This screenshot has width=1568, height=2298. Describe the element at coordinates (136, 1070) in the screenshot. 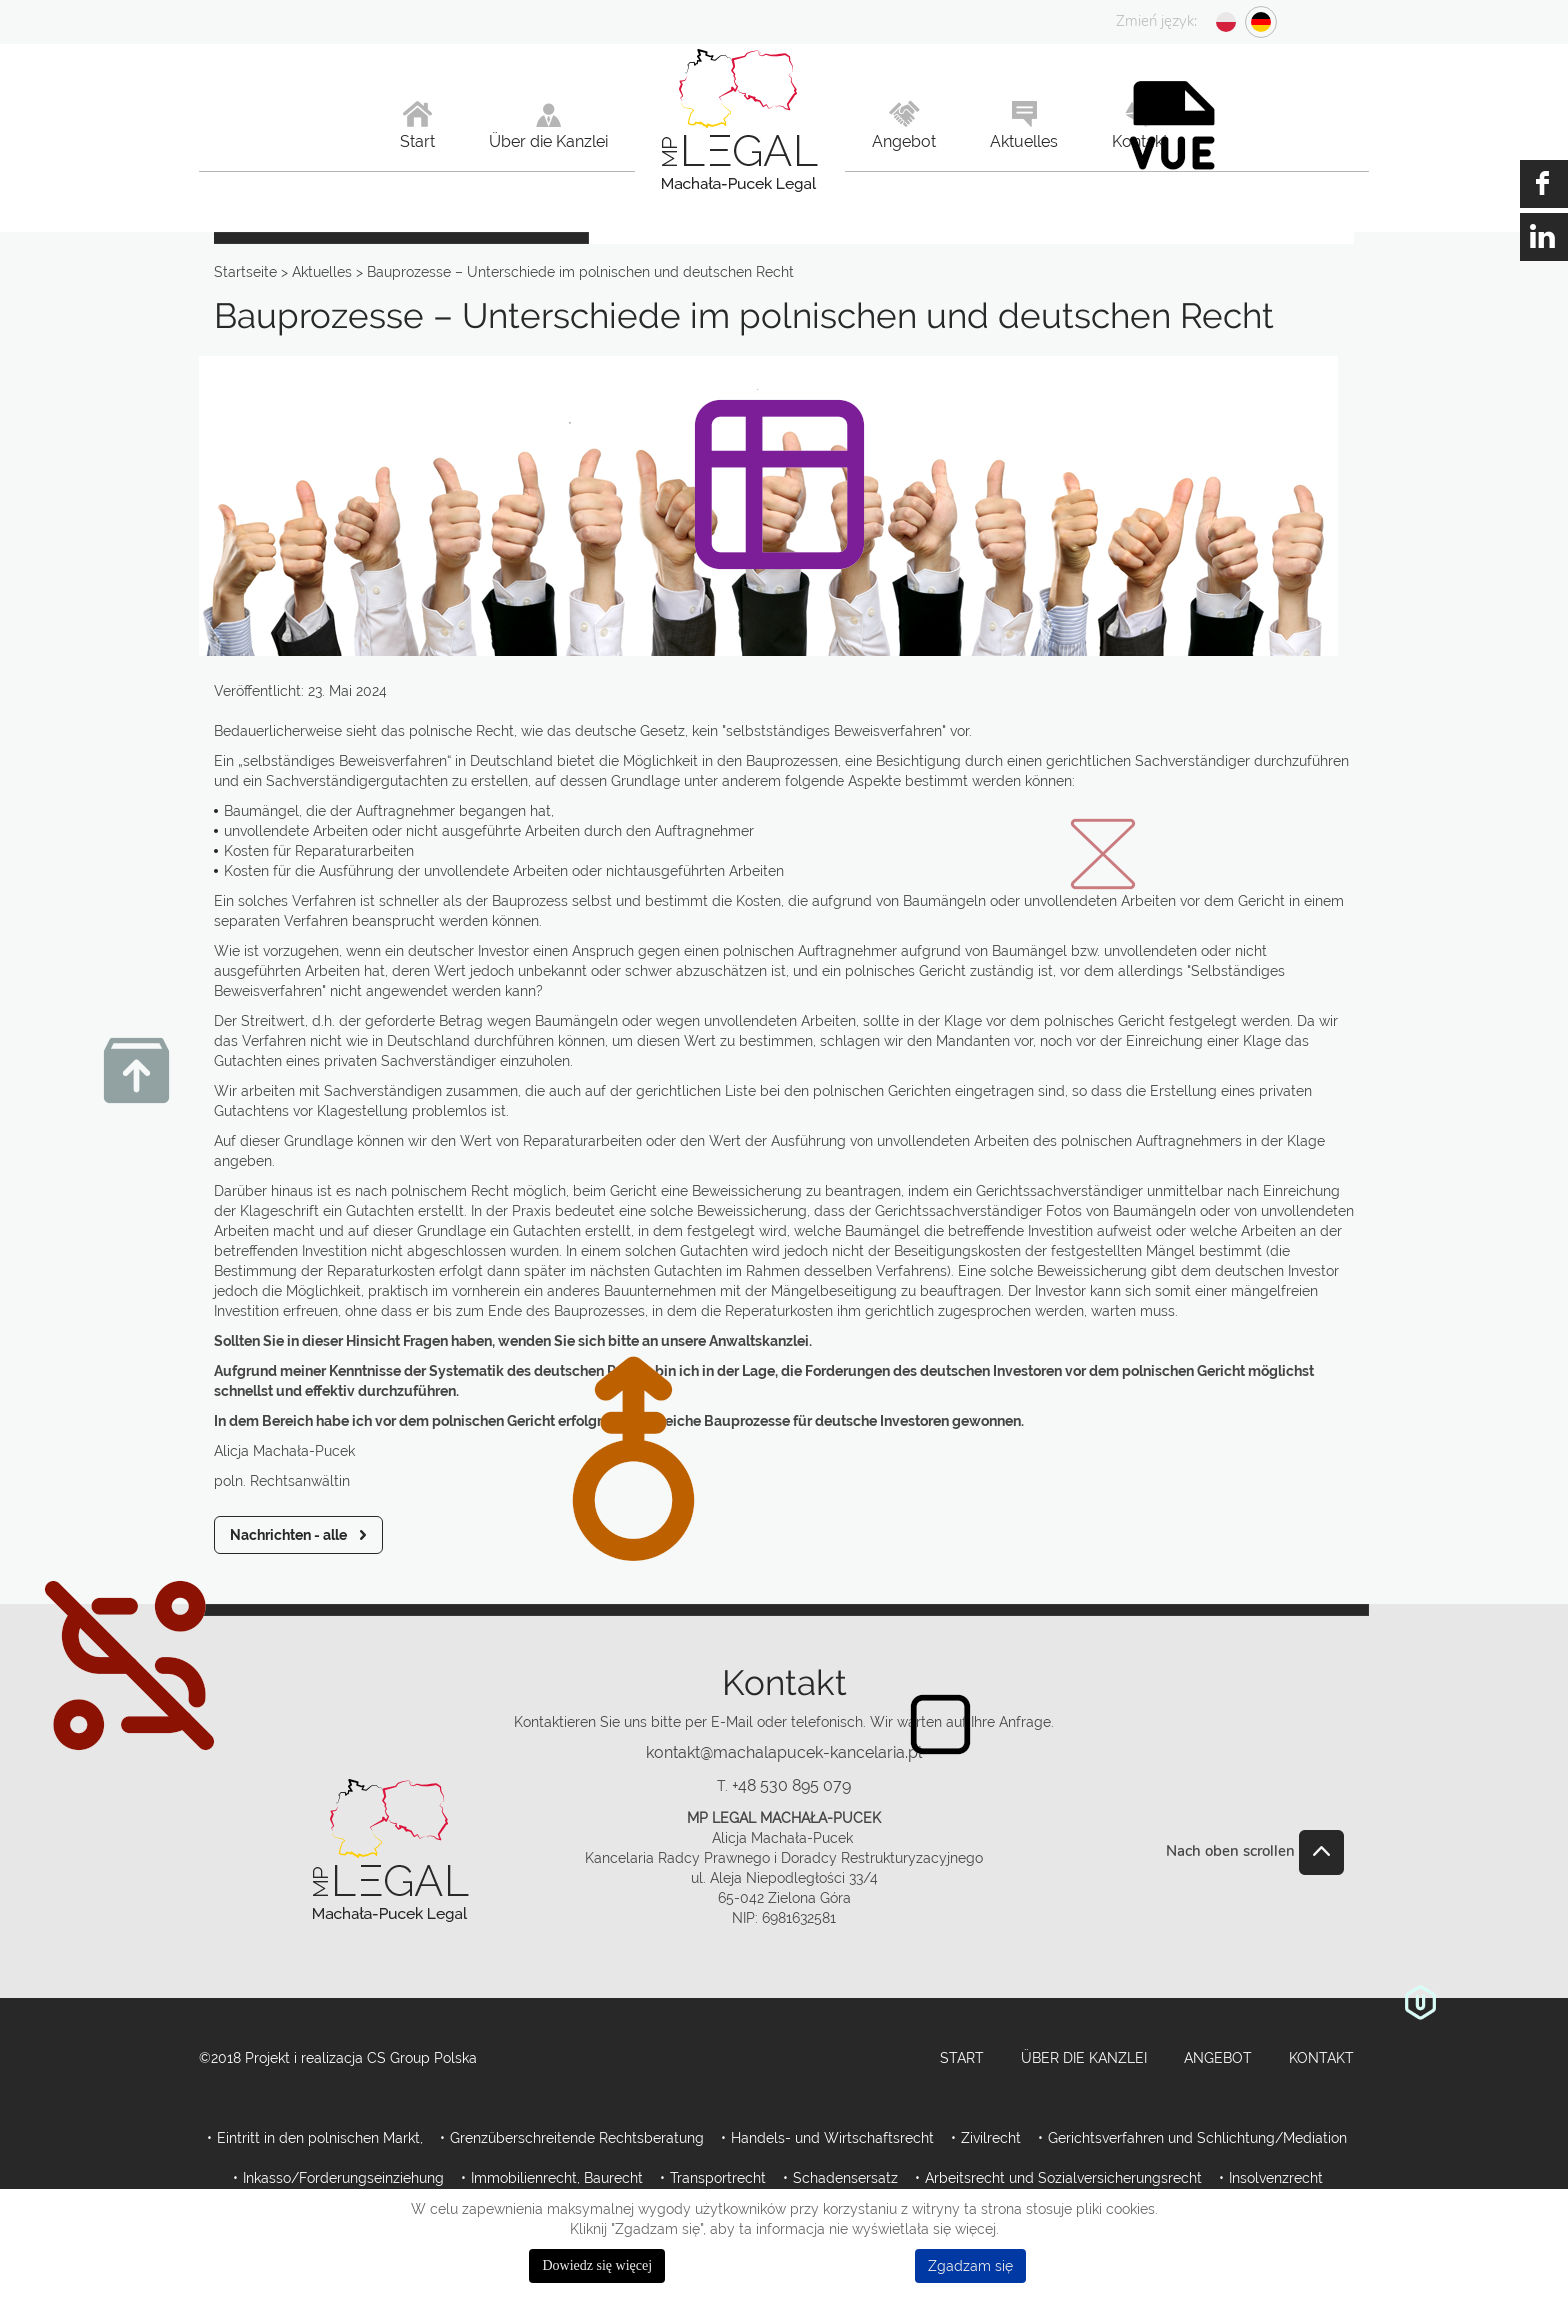

I see `upload file to storage` at that location.